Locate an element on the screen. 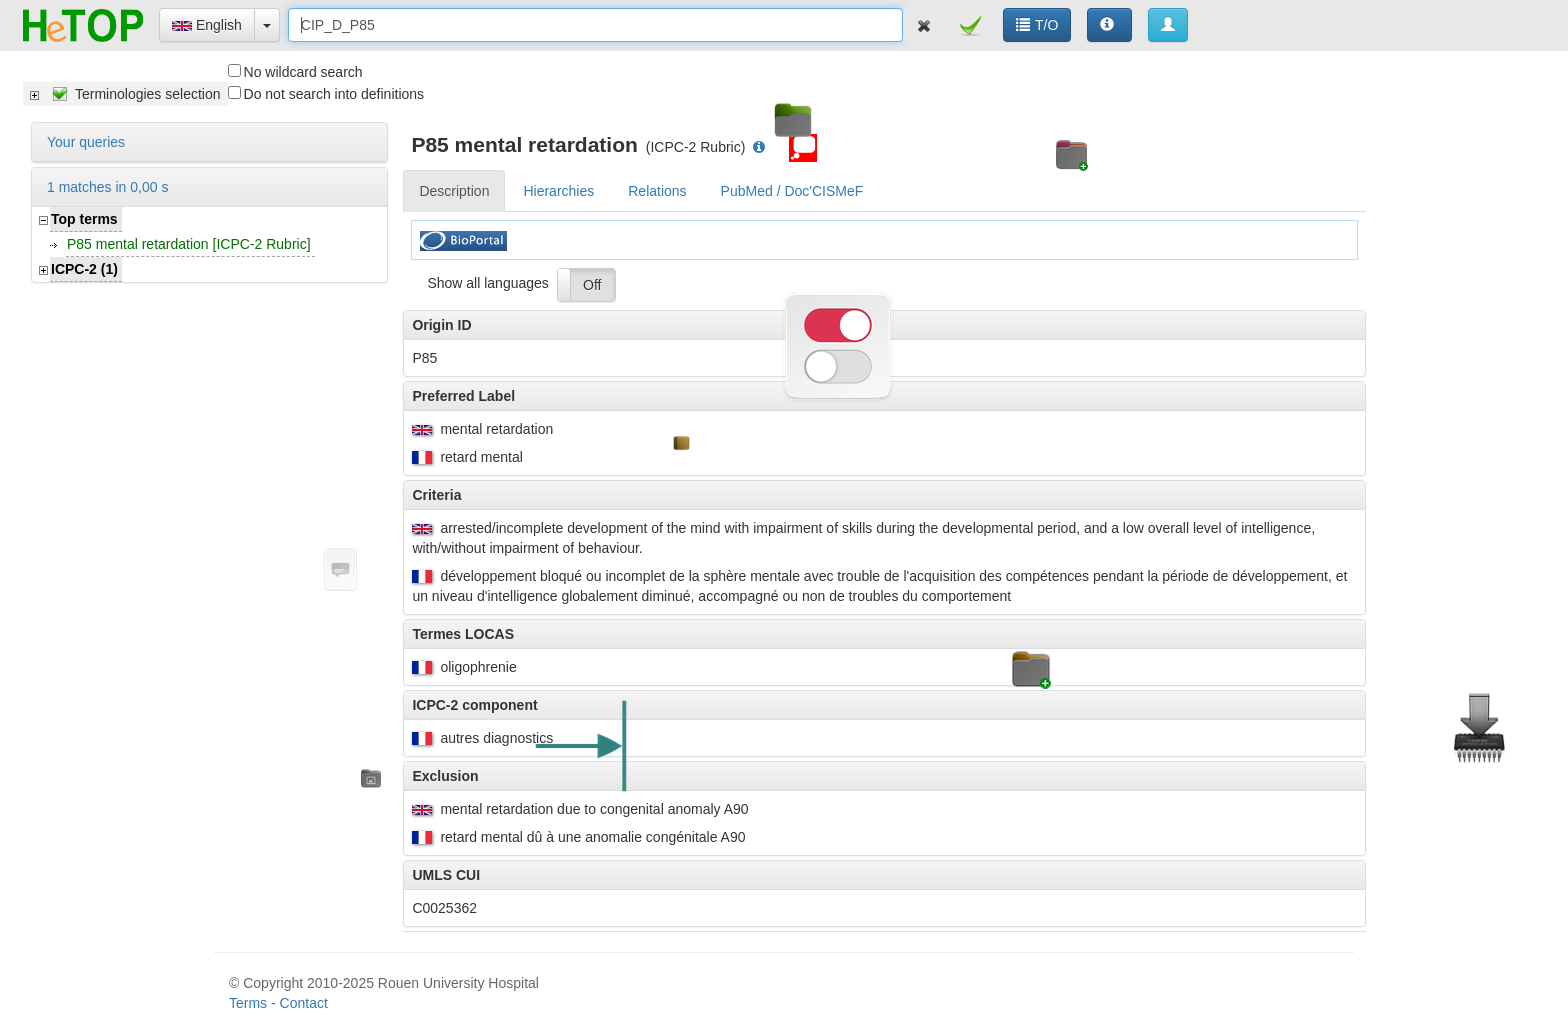 This screenshot has width=1568, height=1023. create a new folder is located at coordinates (1071, 154).